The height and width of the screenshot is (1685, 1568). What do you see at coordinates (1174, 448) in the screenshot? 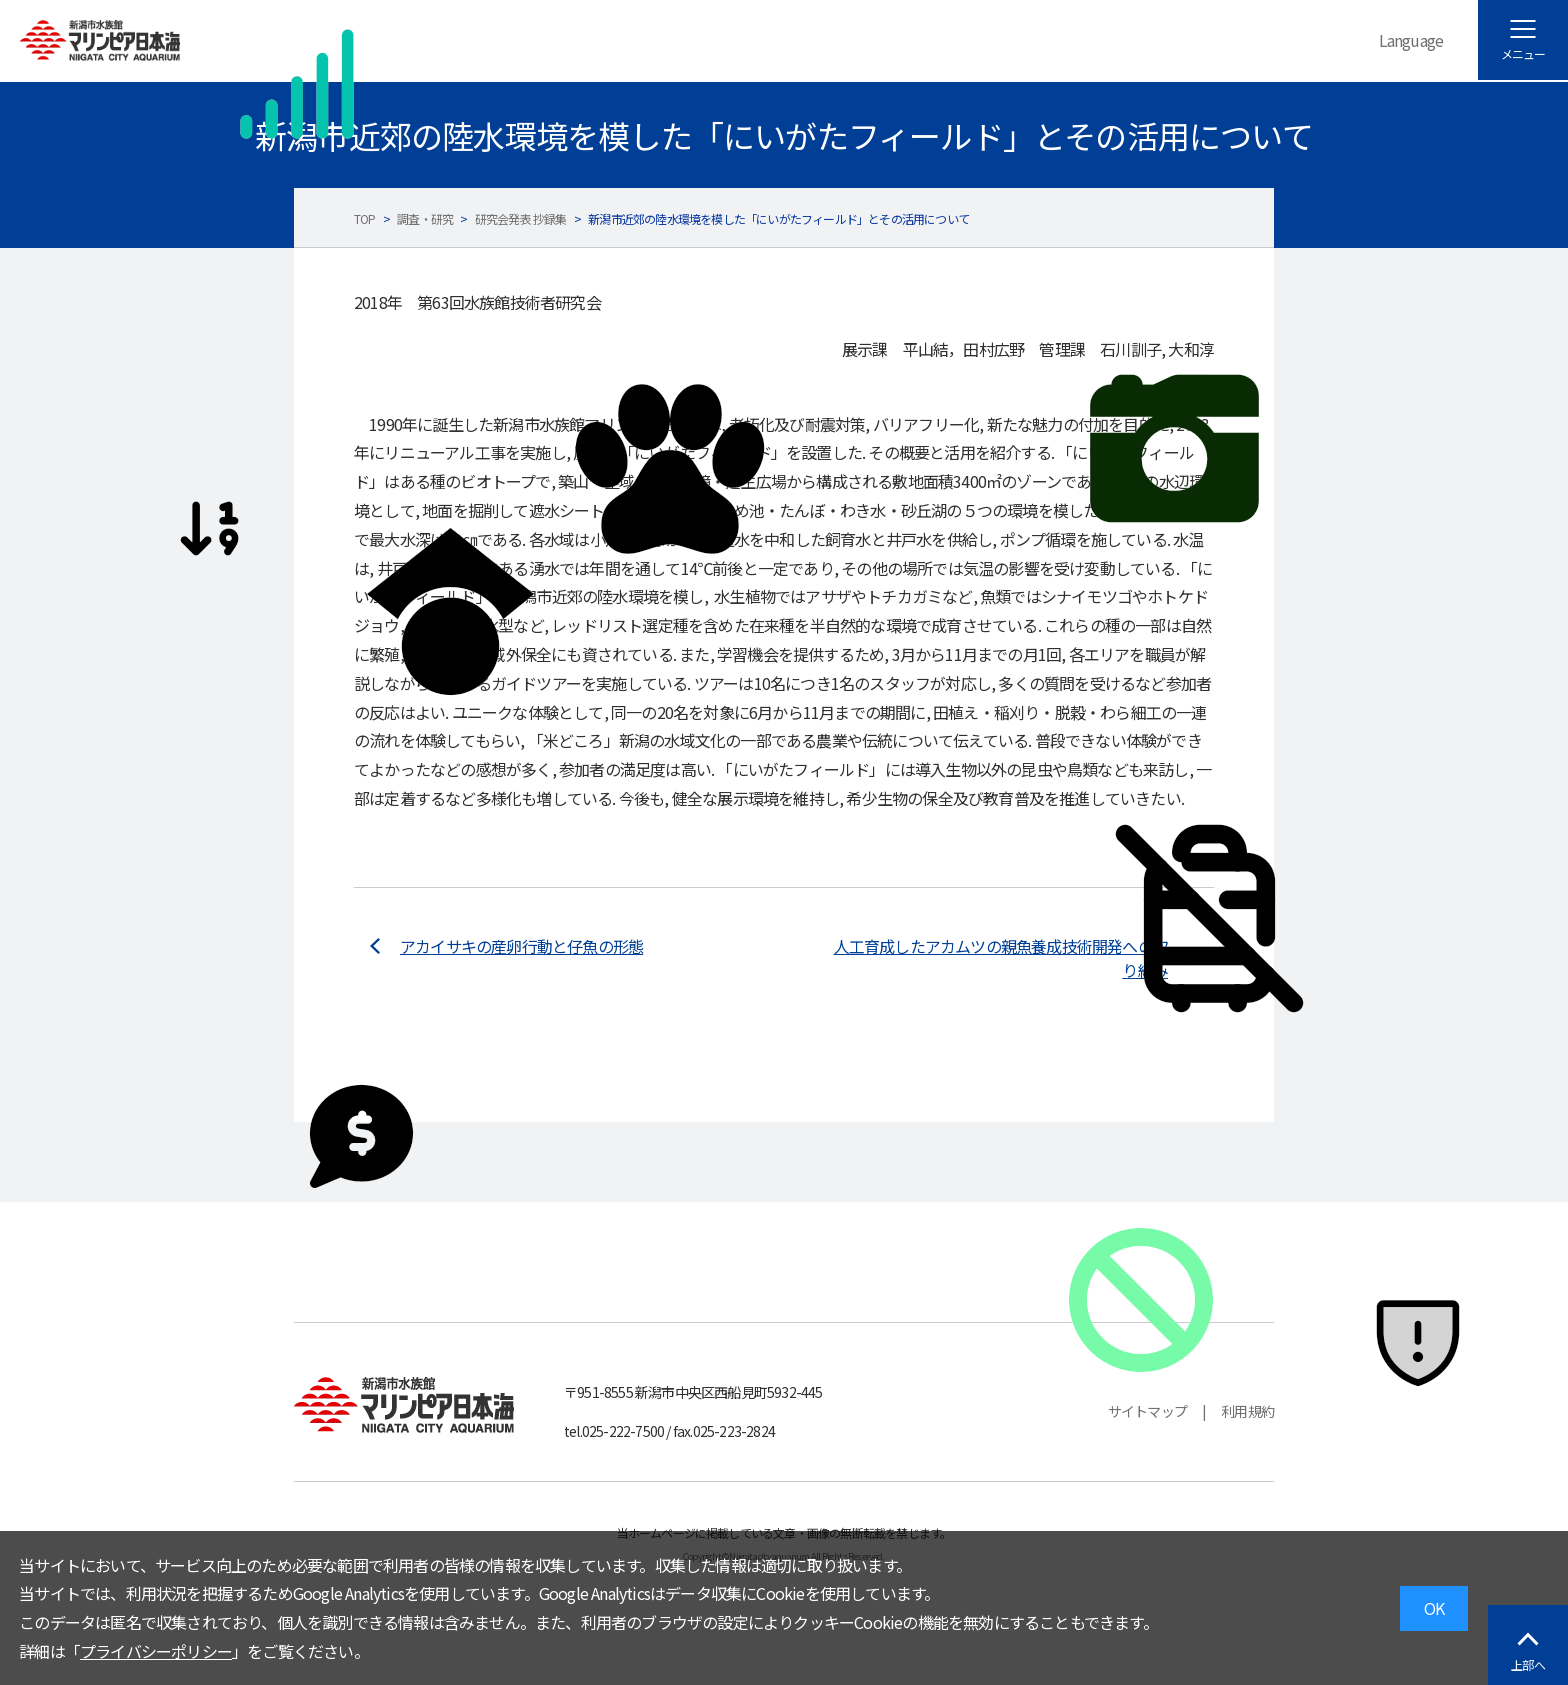
I see `take a photo` at bounding box center [1174, 448].